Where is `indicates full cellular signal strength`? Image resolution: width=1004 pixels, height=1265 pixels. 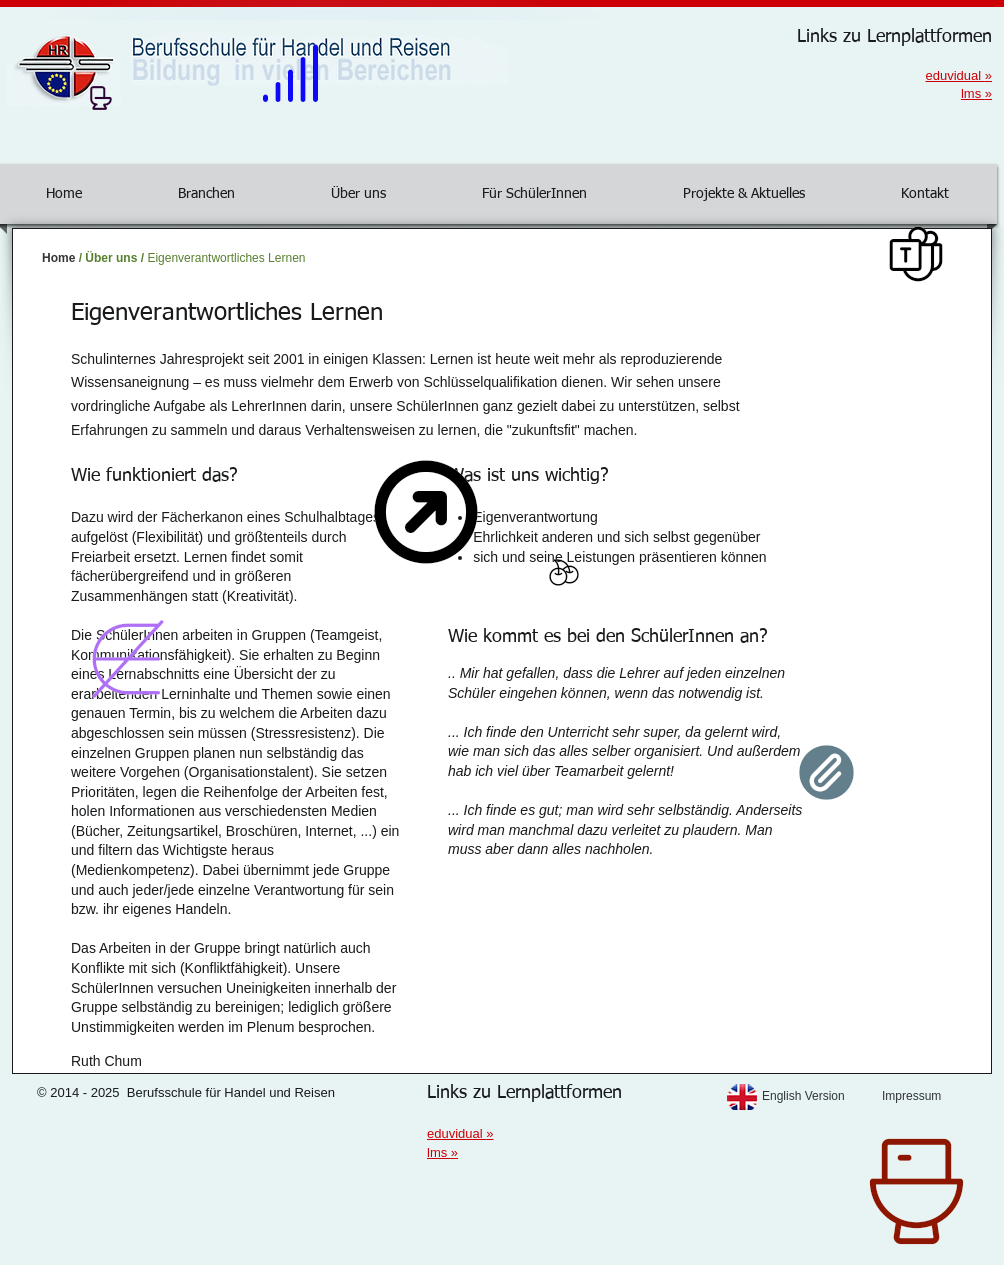
indicates full cellular signal strength is located at coordinates (293, 77).